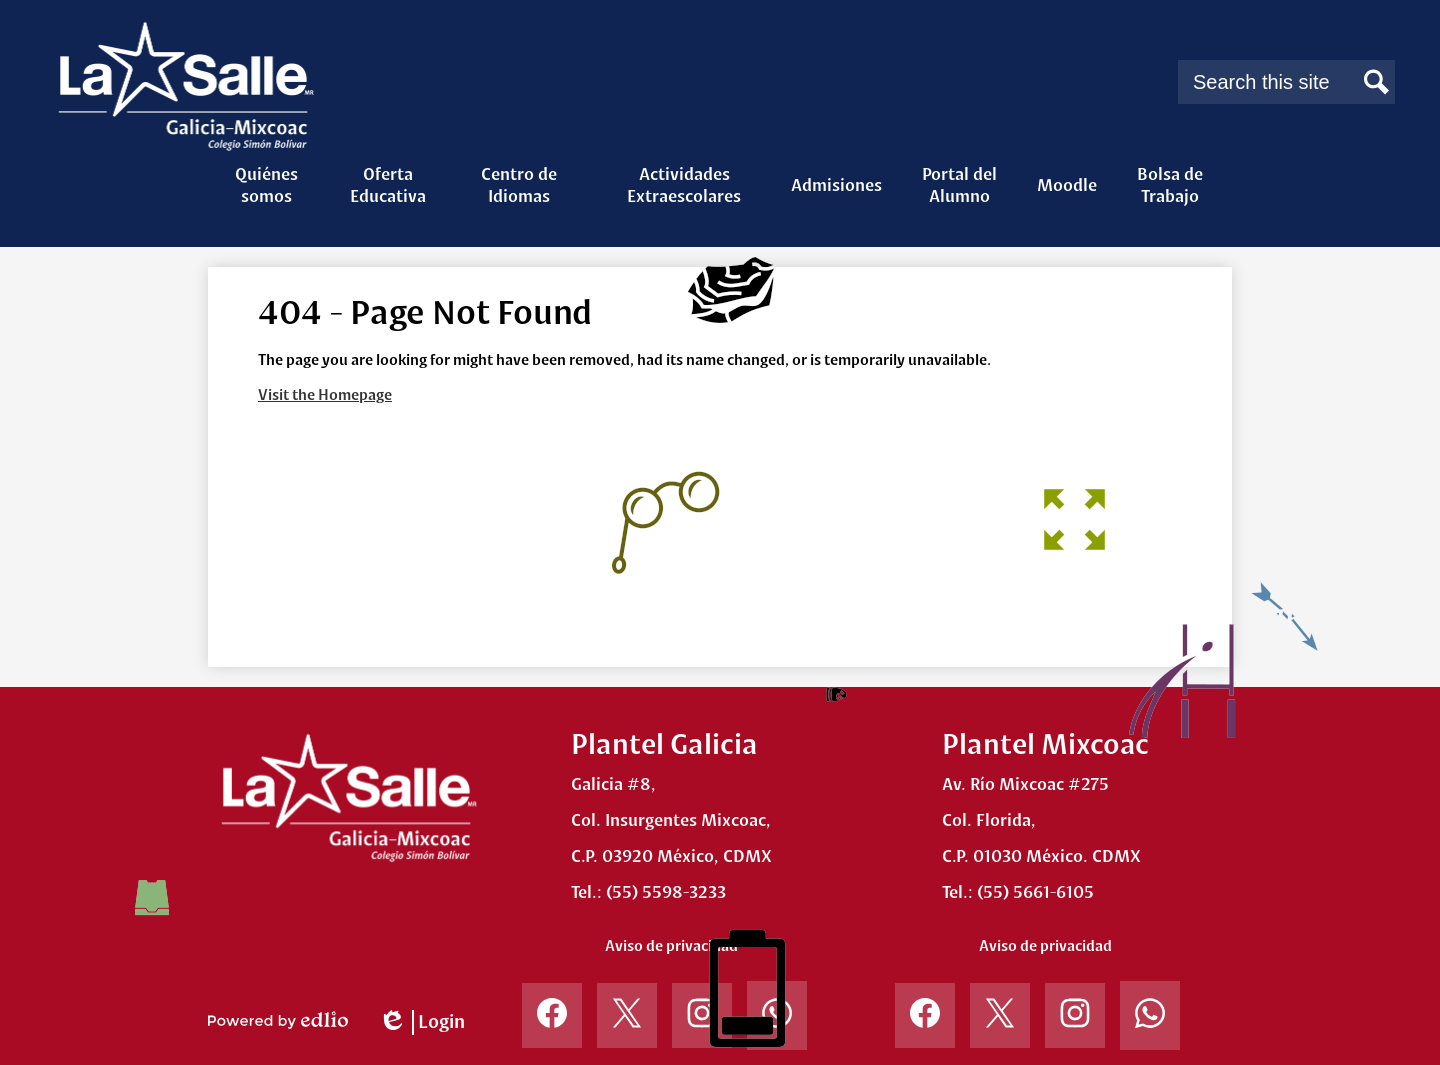  I want to click on indicates low battery level at 25%, so click(747, 988).